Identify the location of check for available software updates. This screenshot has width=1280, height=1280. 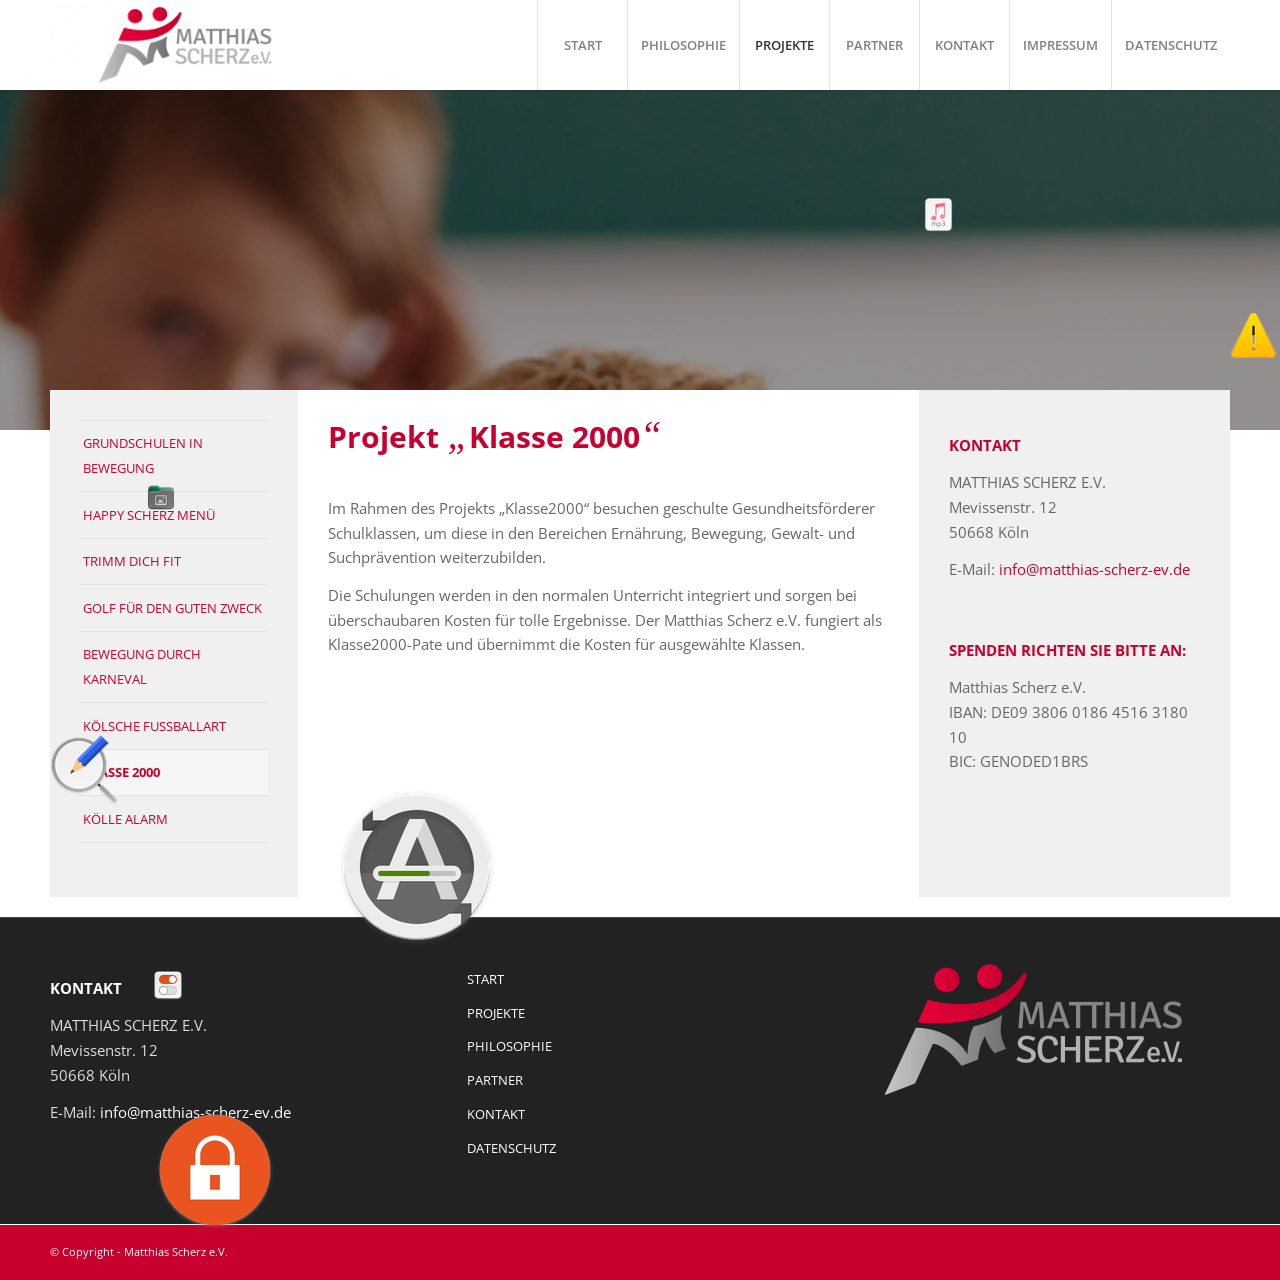
(417, 867).